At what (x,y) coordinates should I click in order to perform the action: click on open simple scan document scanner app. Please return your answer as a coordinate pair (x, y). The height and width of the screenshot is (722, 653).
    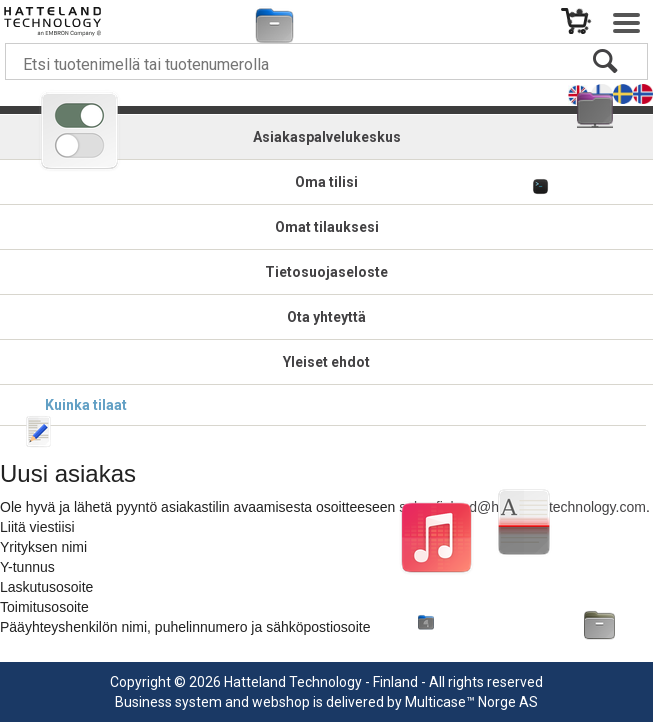
    Looking at the image, I should click on (524, 522).